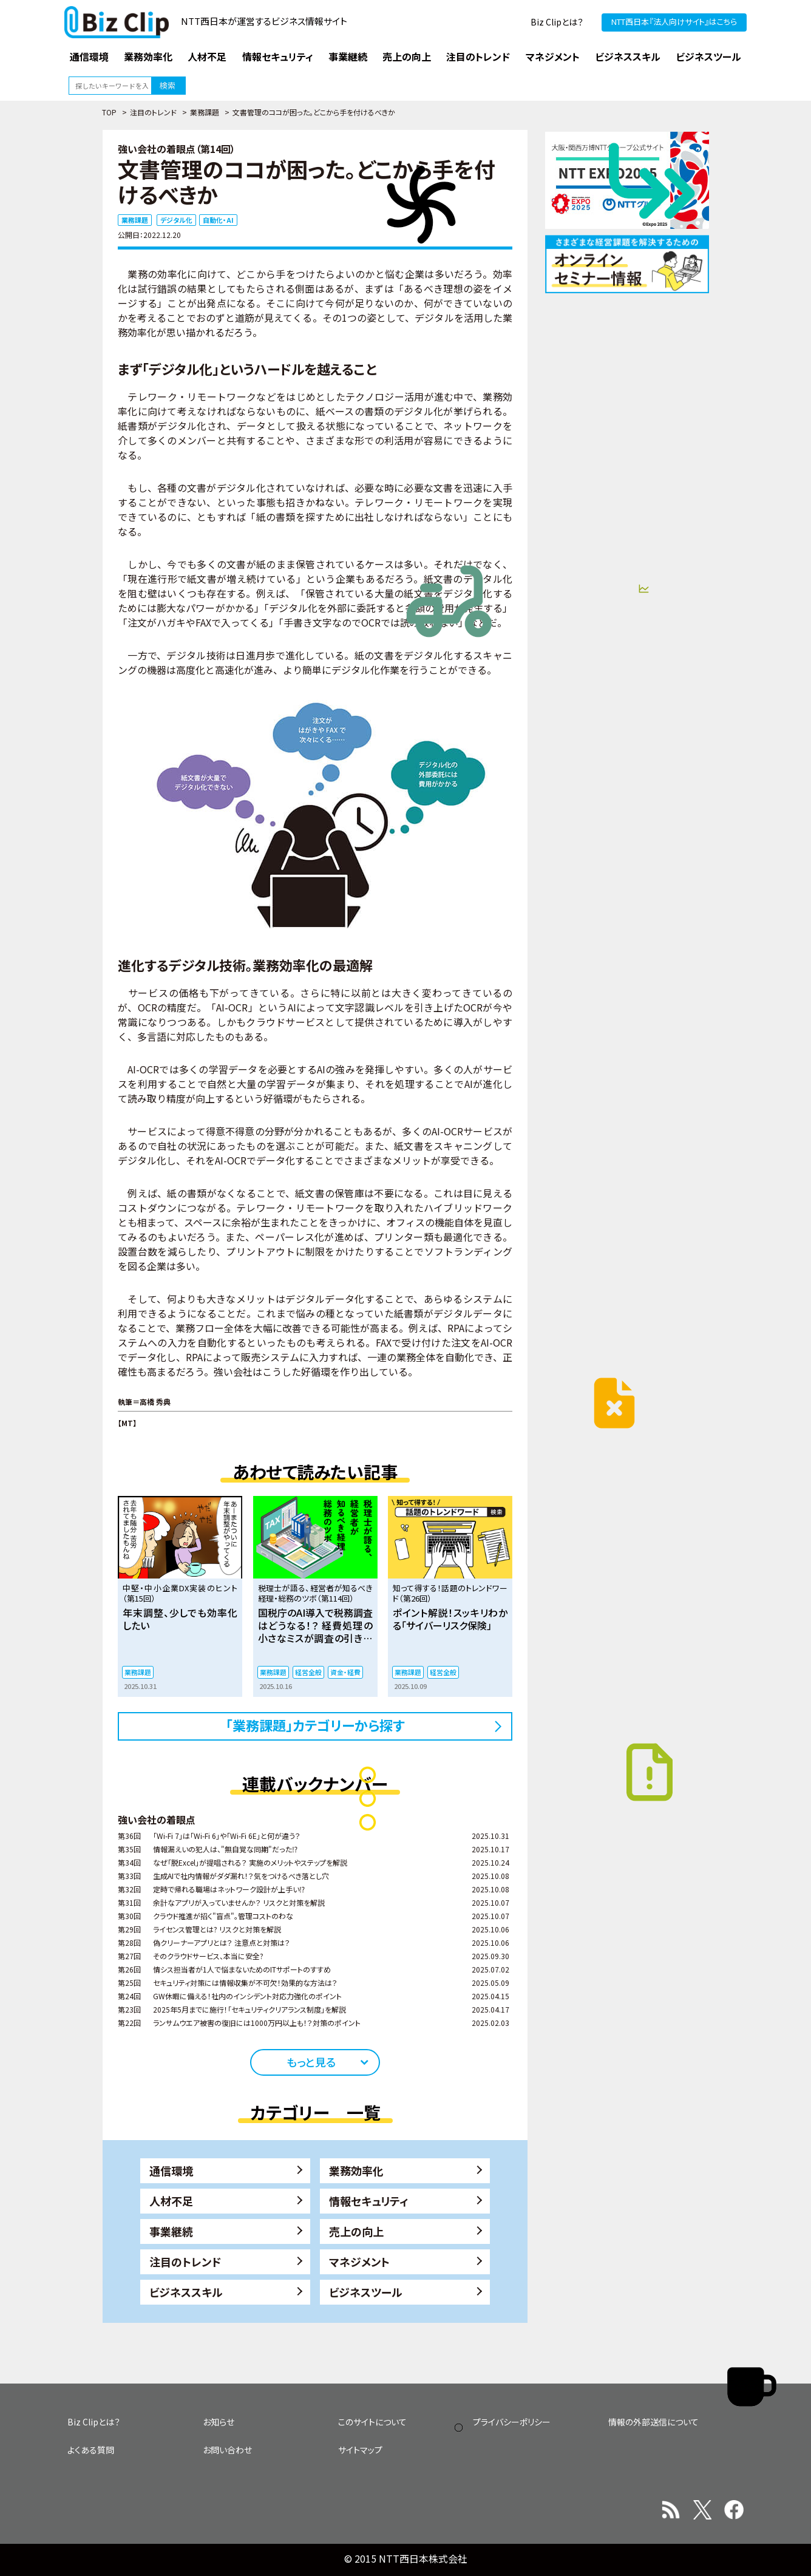 This screenshot has height=2576, width=811. Describe the element at coordinates (367, 1798) in the screenshot. I see `open more options menu` at that location.